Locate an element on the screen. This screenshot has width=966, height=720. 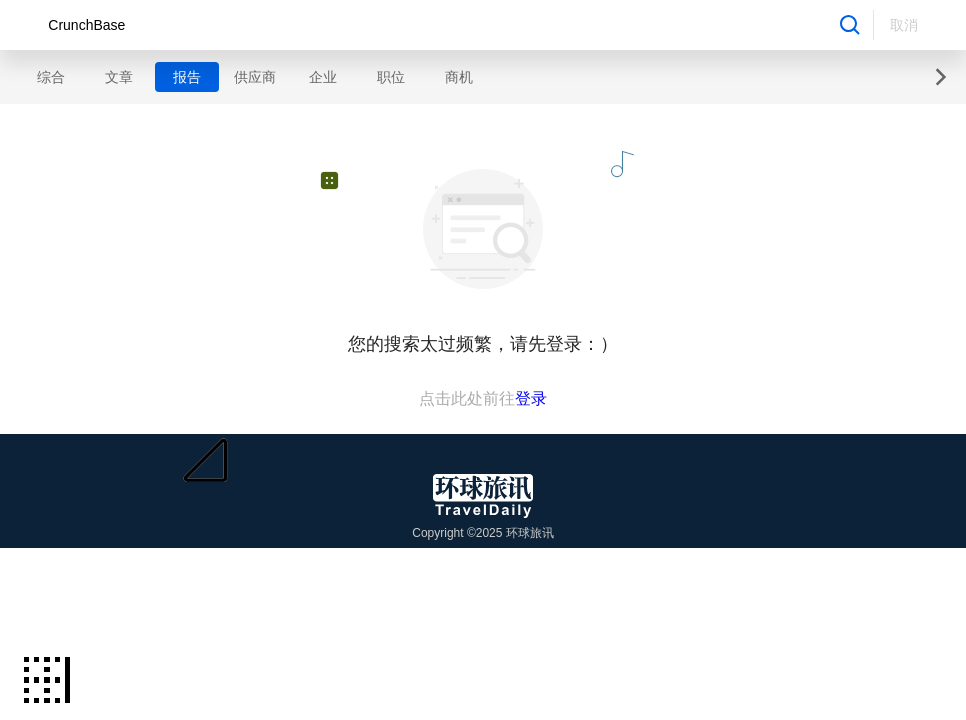
access music or audio player is located at coordinates (622, 163).